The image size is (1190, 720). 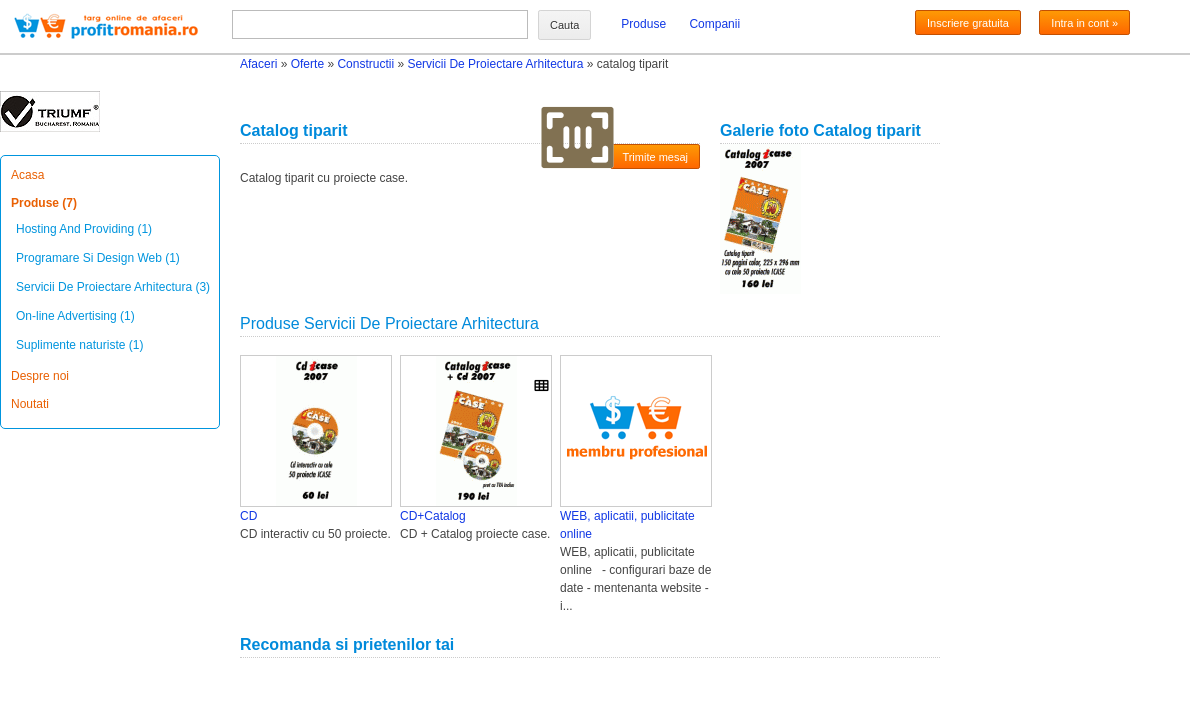 I want to click on scan a barcode, so click(x=577, y=137).